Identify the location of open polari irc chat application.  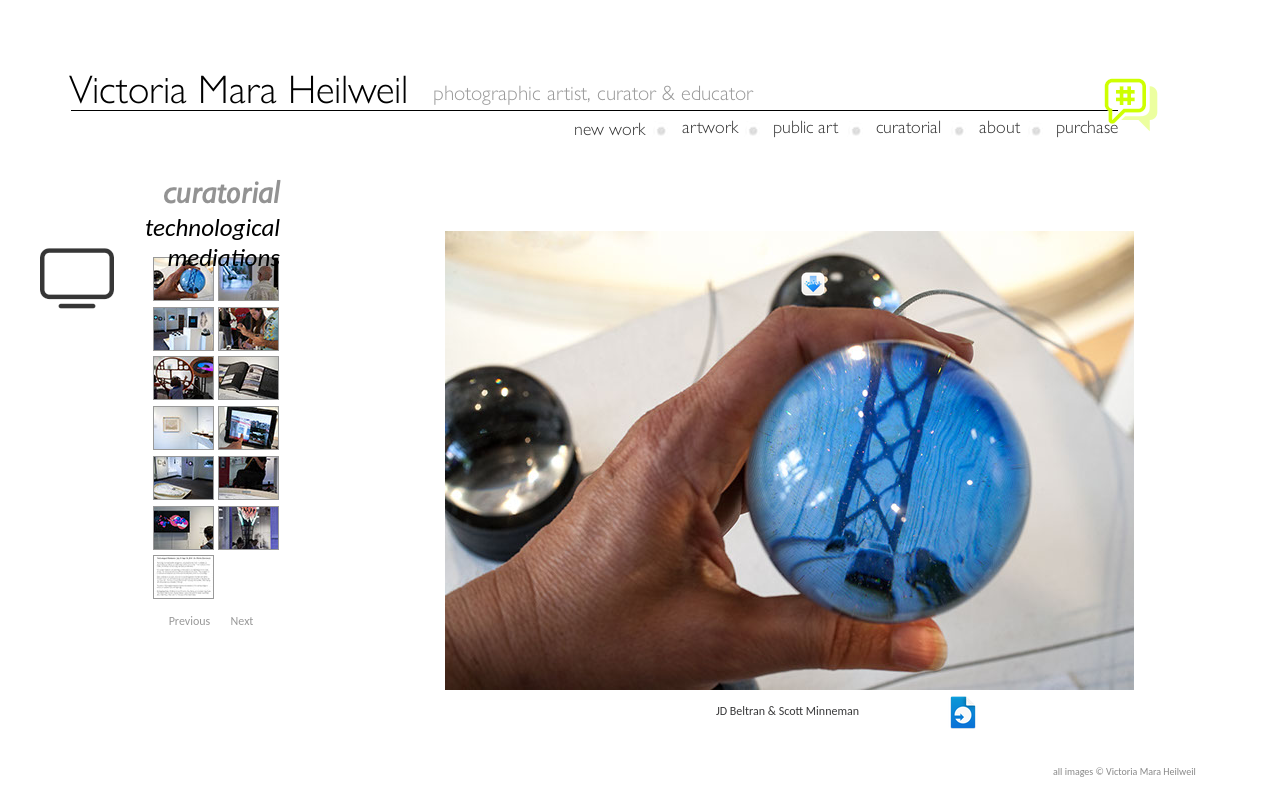
(1131, 105).